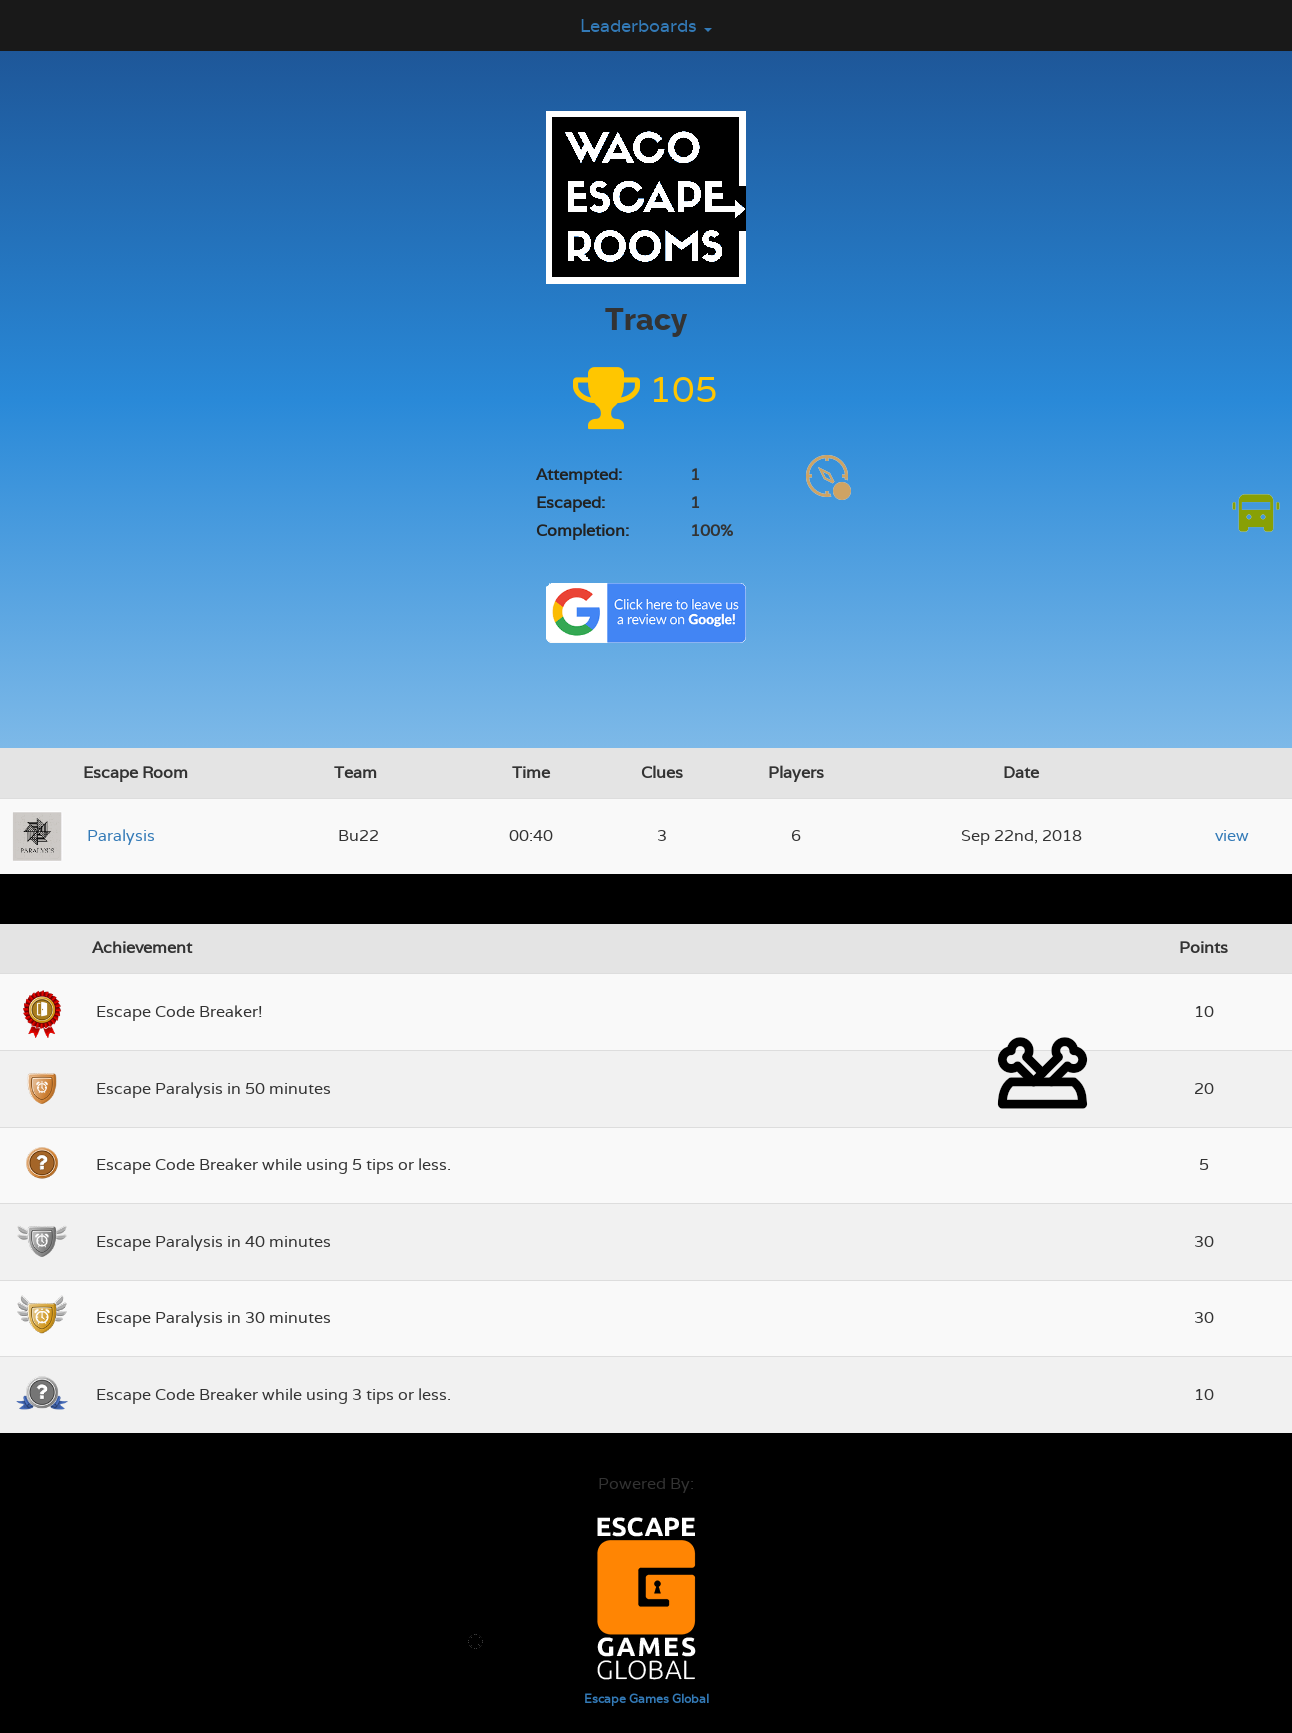 Image resolution: width=1292 pixels, height=1733 pixels. What do you see at coordinates (1256, 513) in the screenshot?
I see `view public transit options` at bounding box center [1256, 513].